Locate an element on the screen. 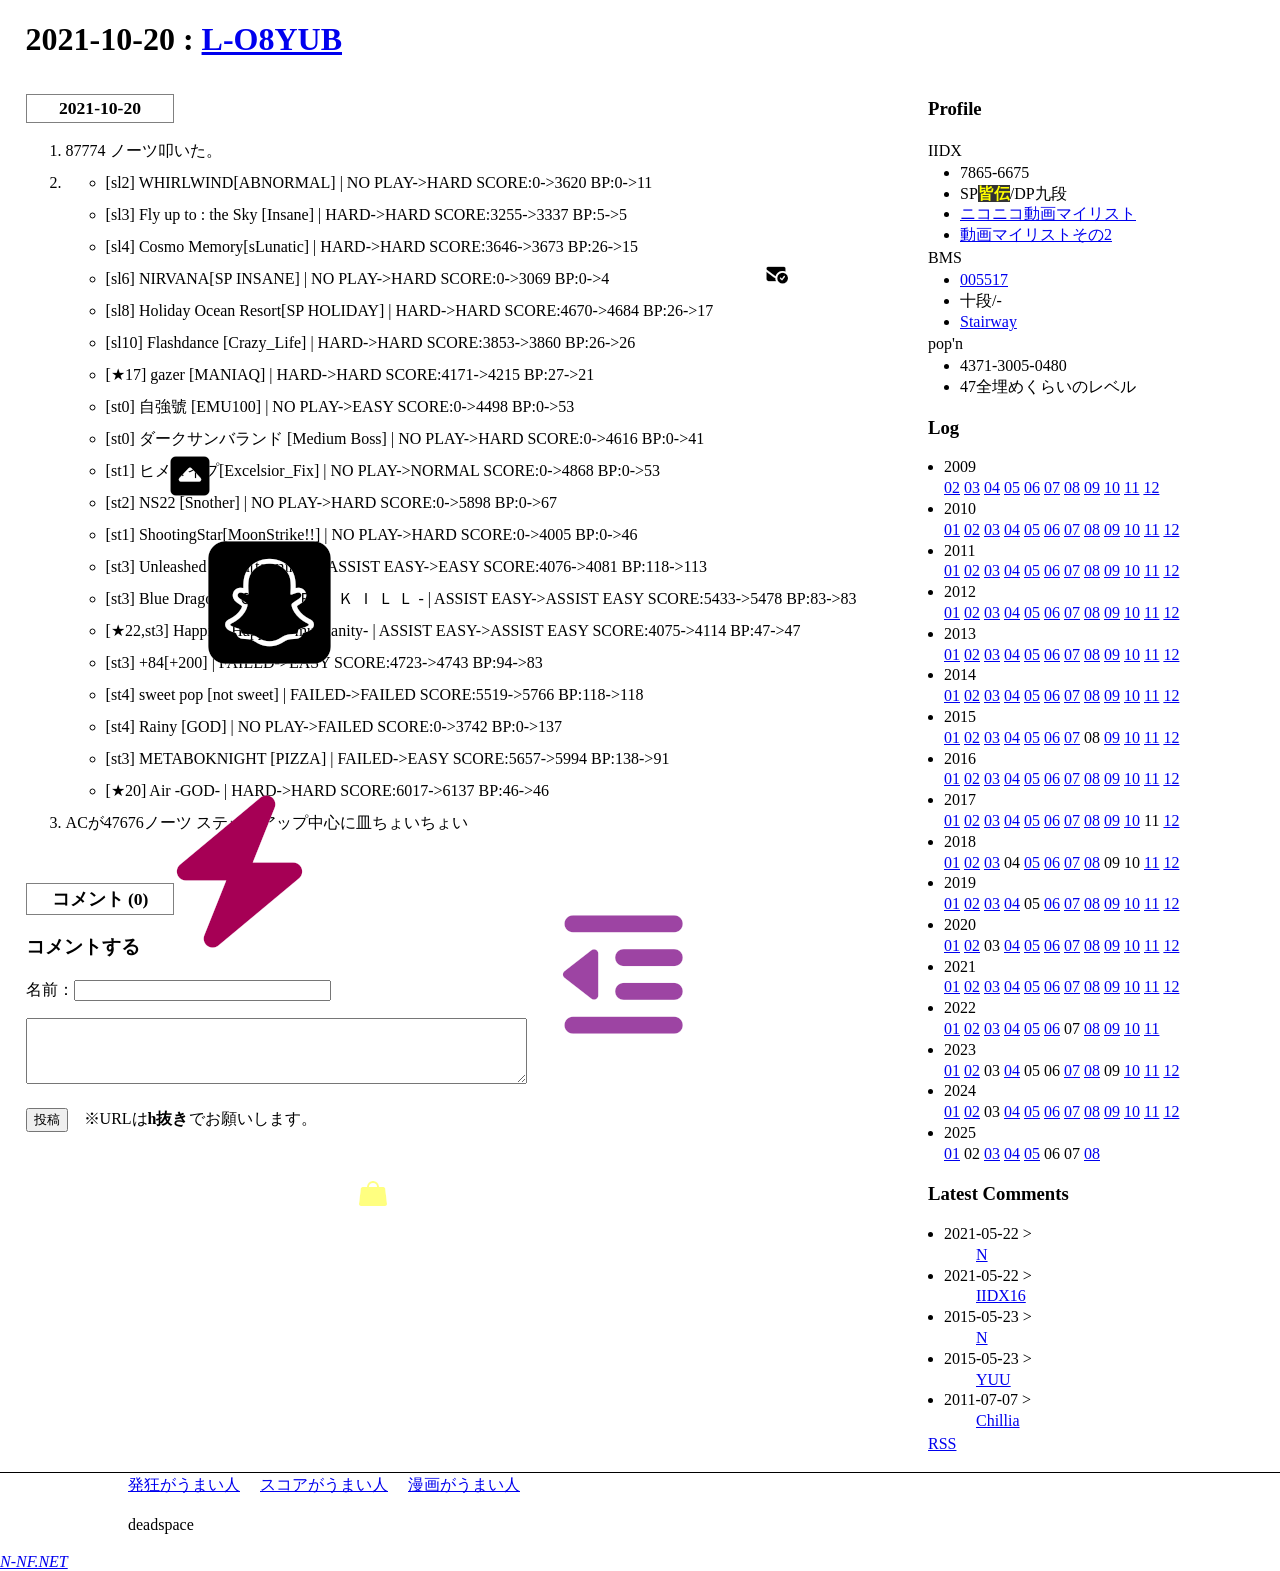 The height and width of the screenshot is (1571, 1280). email verified successfully is located at coordinates (776, 274).